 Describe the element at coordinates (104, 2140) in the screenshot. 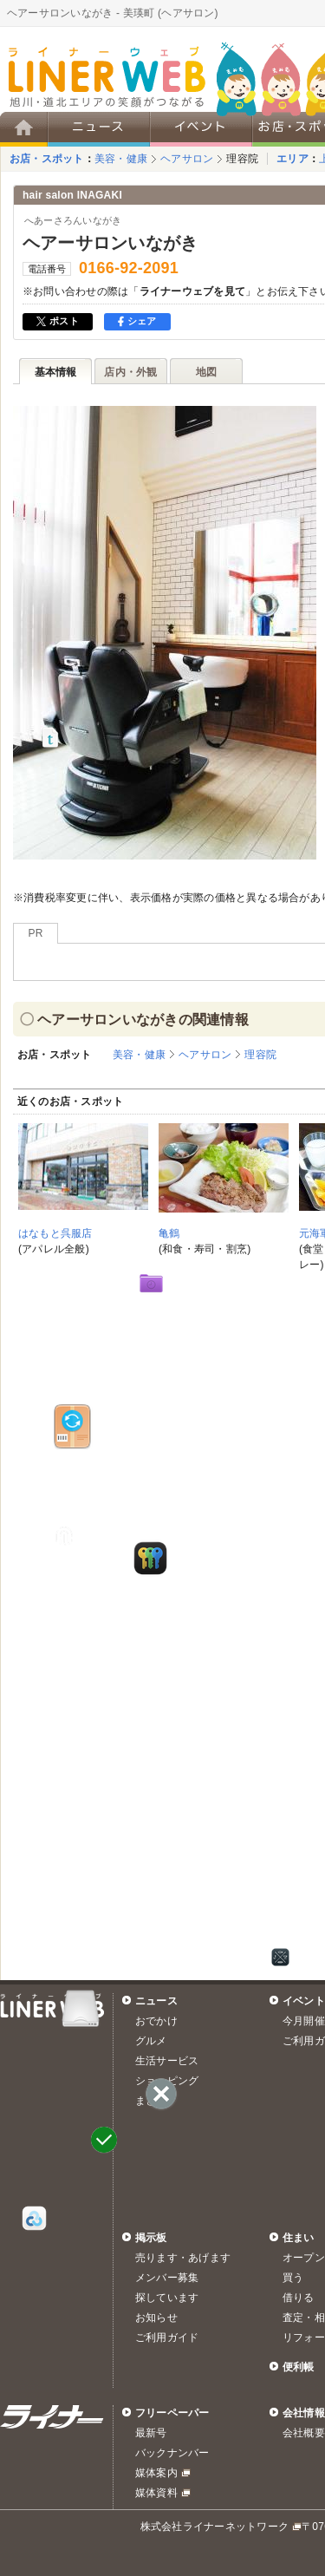

I see `indicates file has been successfully synced` at that location.